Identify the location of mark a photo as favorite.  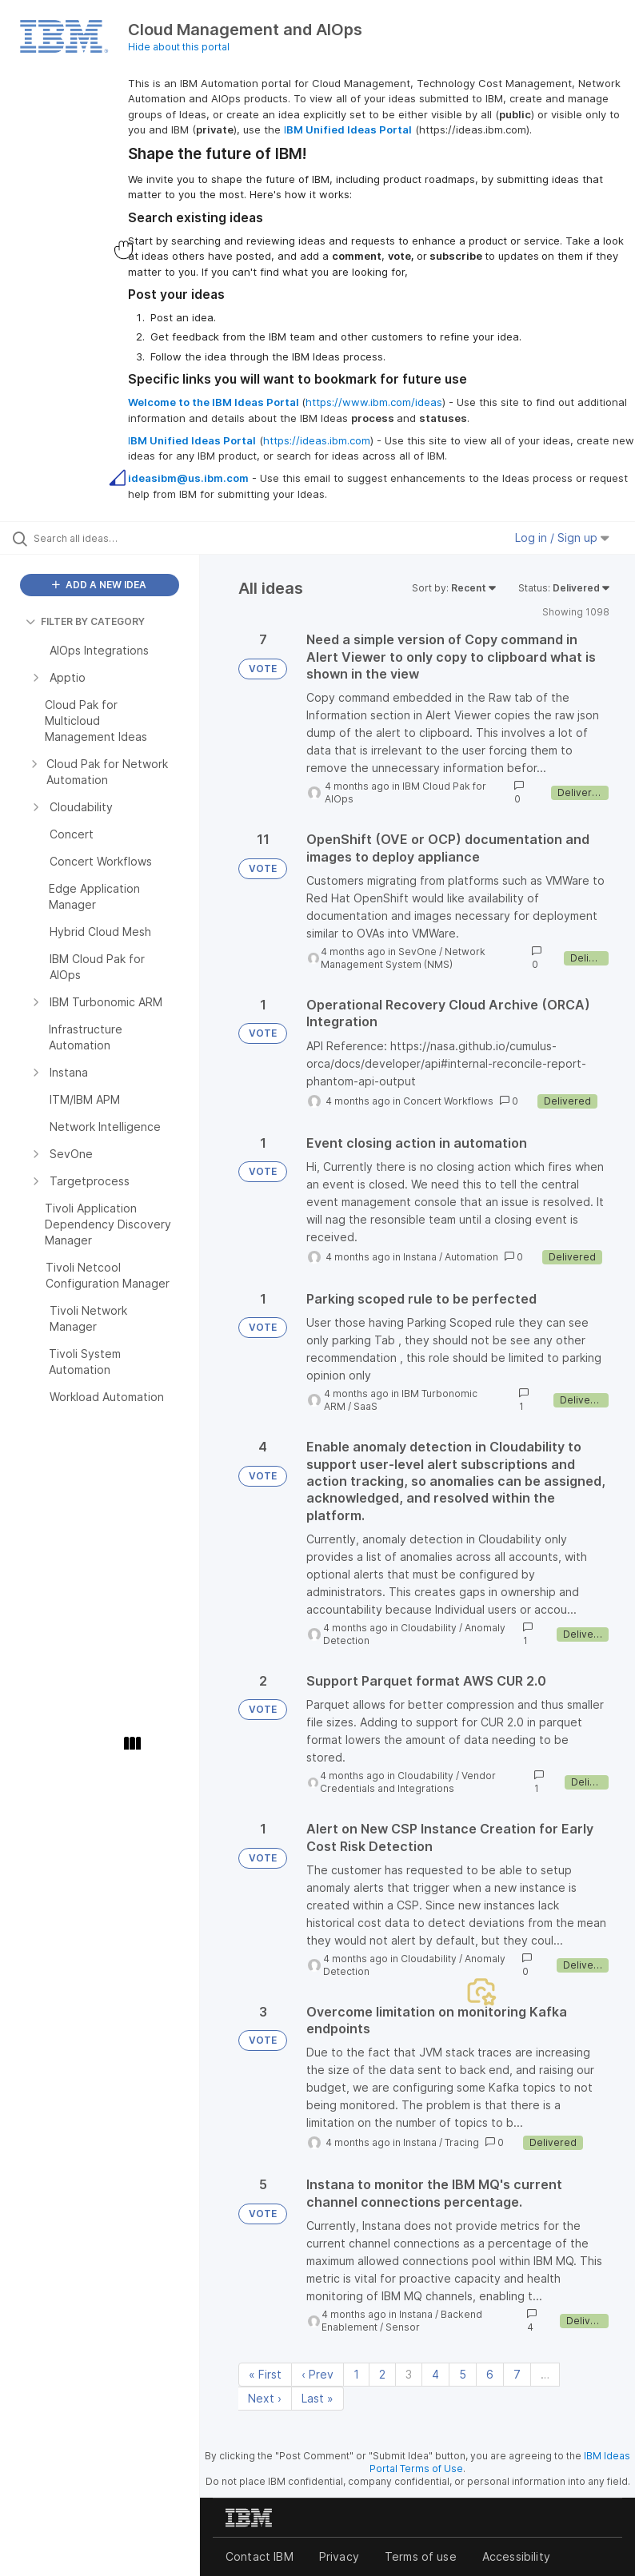
(481, 1990).